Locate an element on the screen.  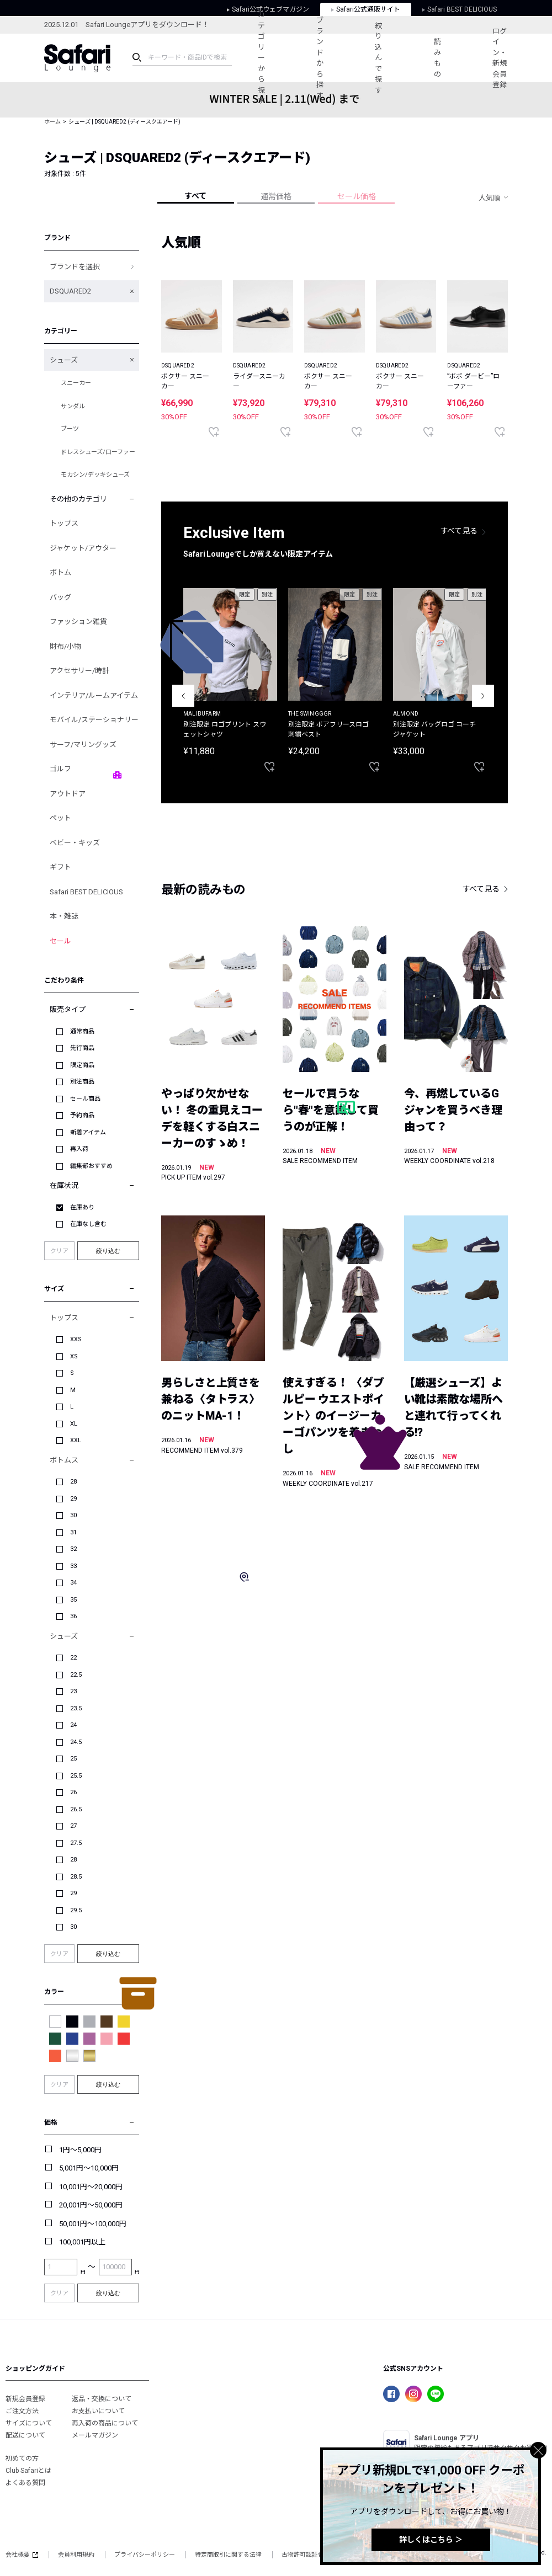
chess queen piece indicator is located at coordinates (380, 1443).